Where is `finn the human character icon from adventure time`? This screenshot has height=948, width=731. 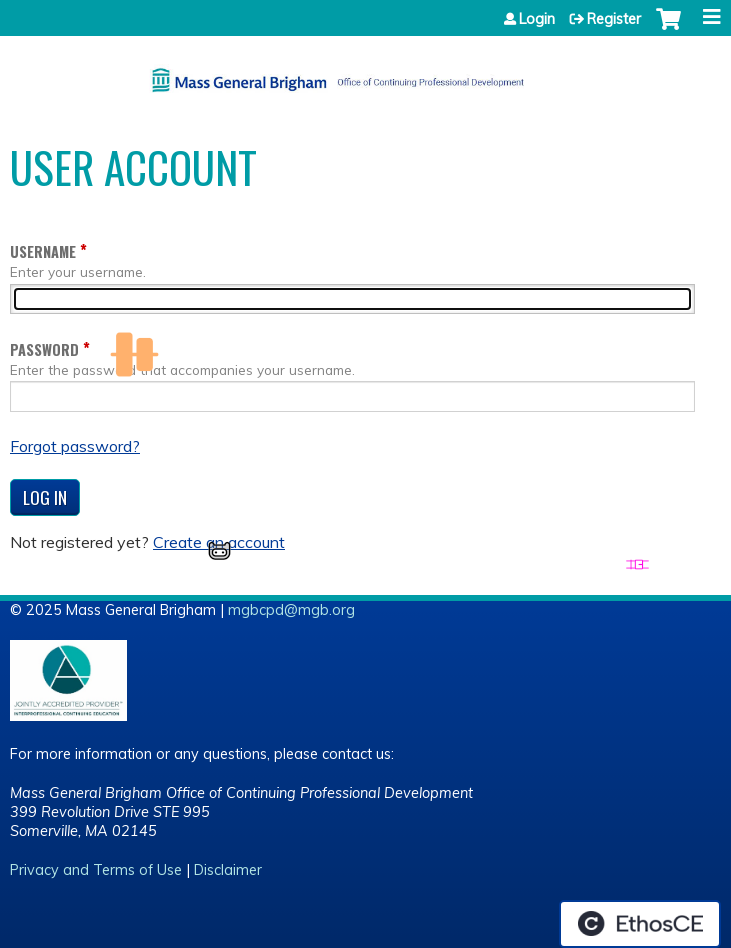
finn the human character icon from adventure time is located at coordinates (219, 550).